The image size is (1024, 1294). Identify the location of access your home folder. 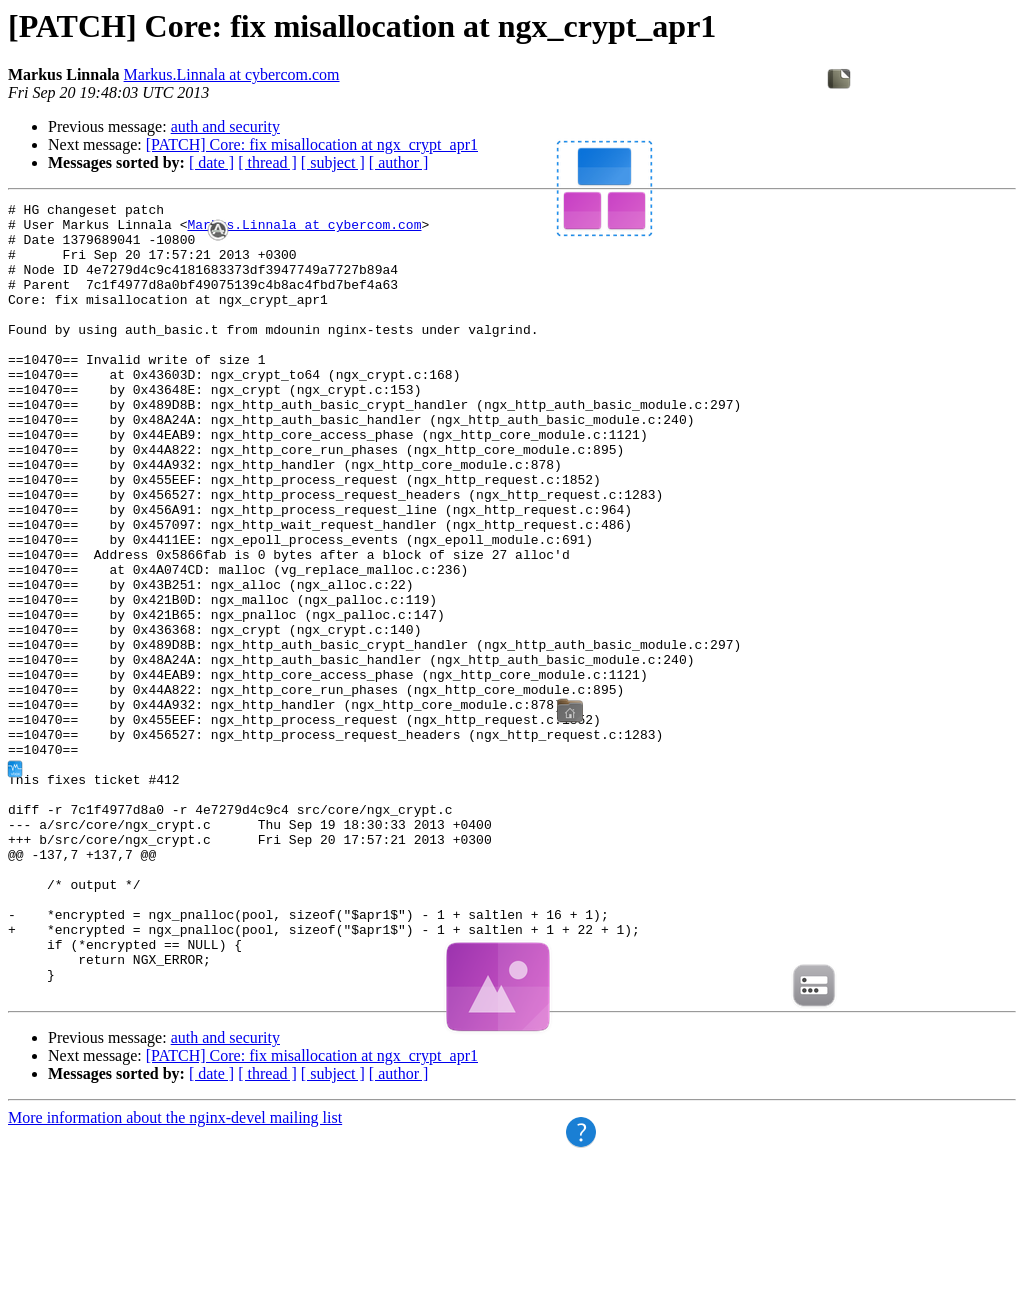
(570, 710).